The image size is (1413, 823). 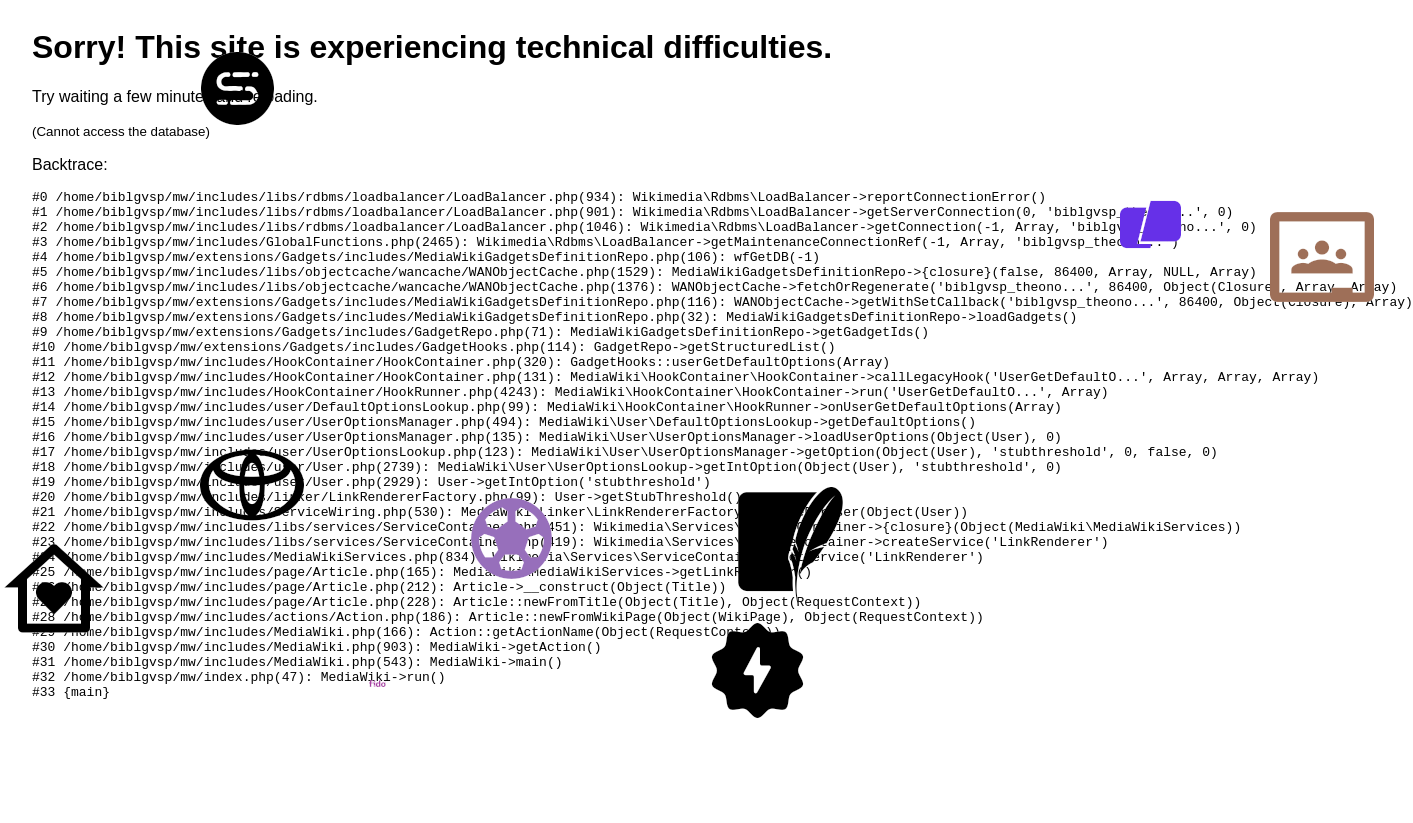 I want to click on navigate to your favorite or loved home, so click(x=54, y=592).